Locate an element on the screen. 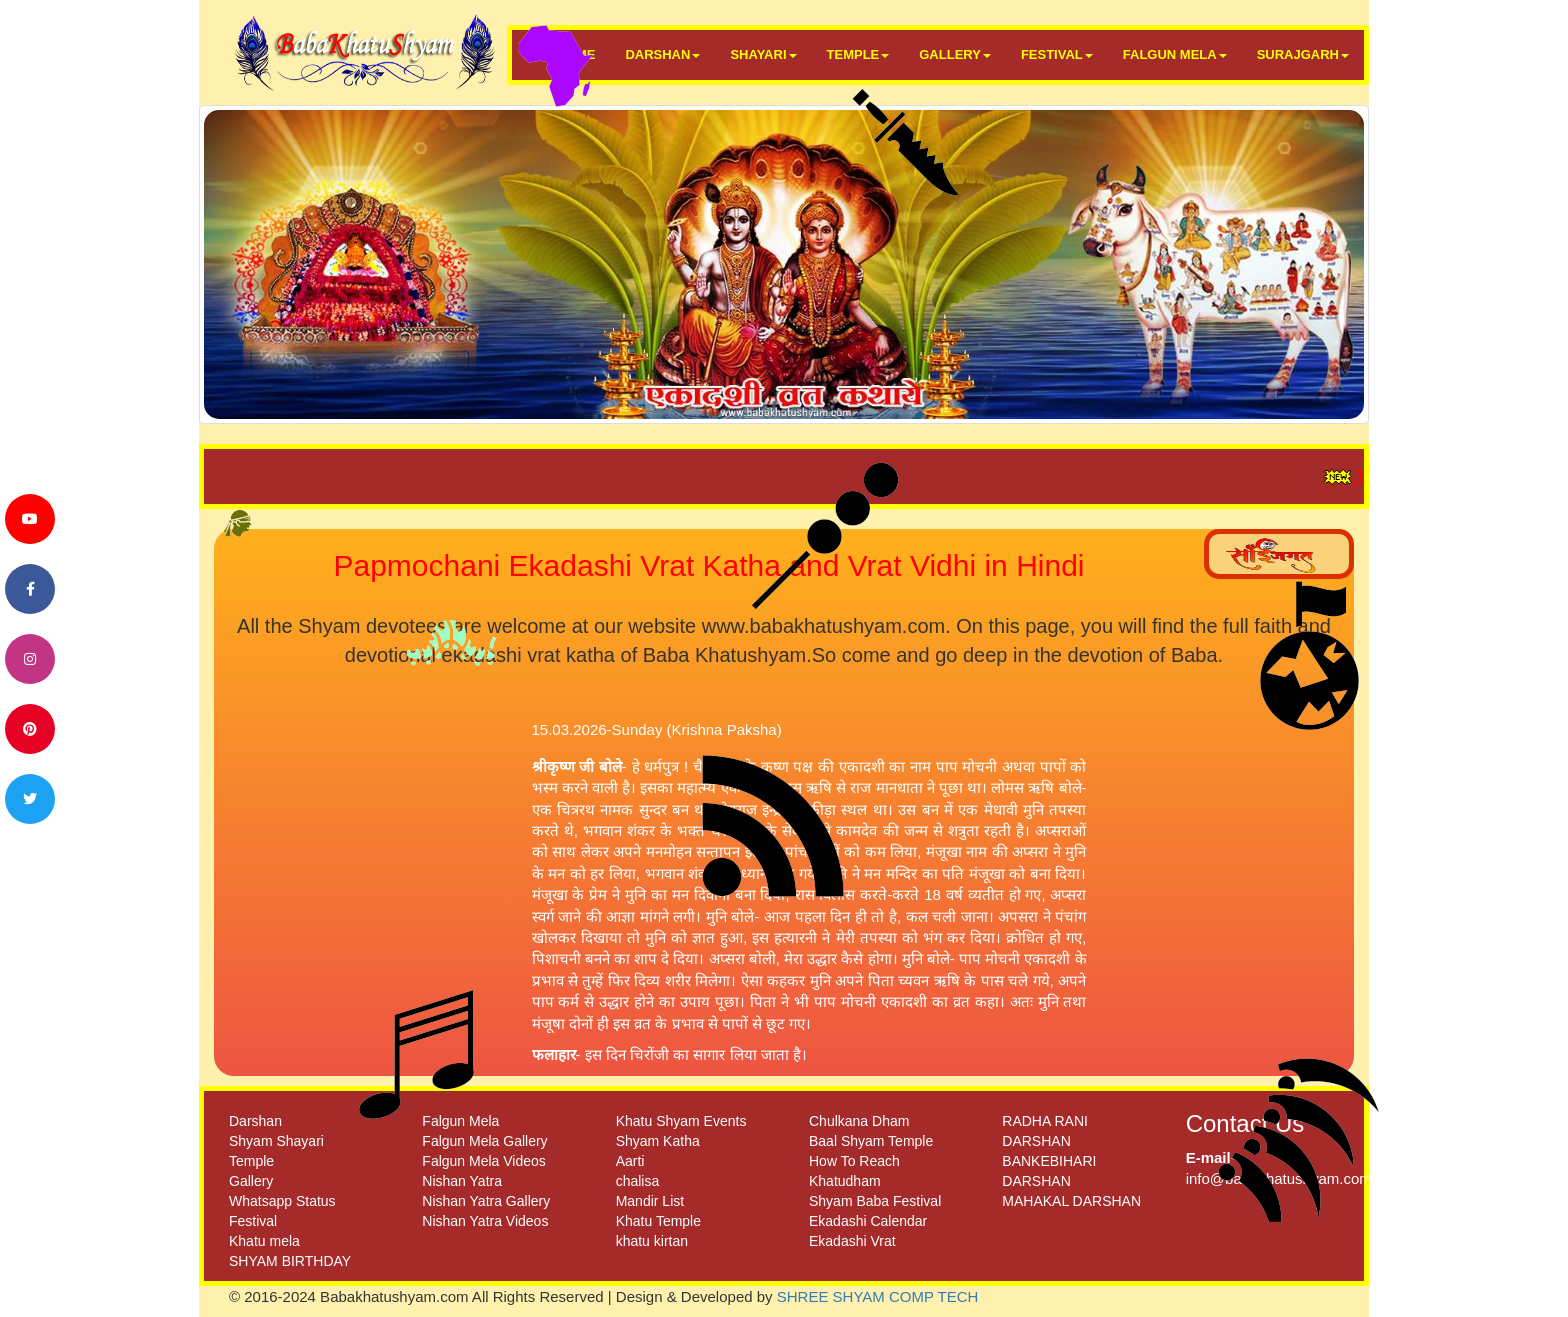 This screenshot has width=1568, height=1317. indicates a claw attack or scratch ability is located at coordinates (1300, 1140).